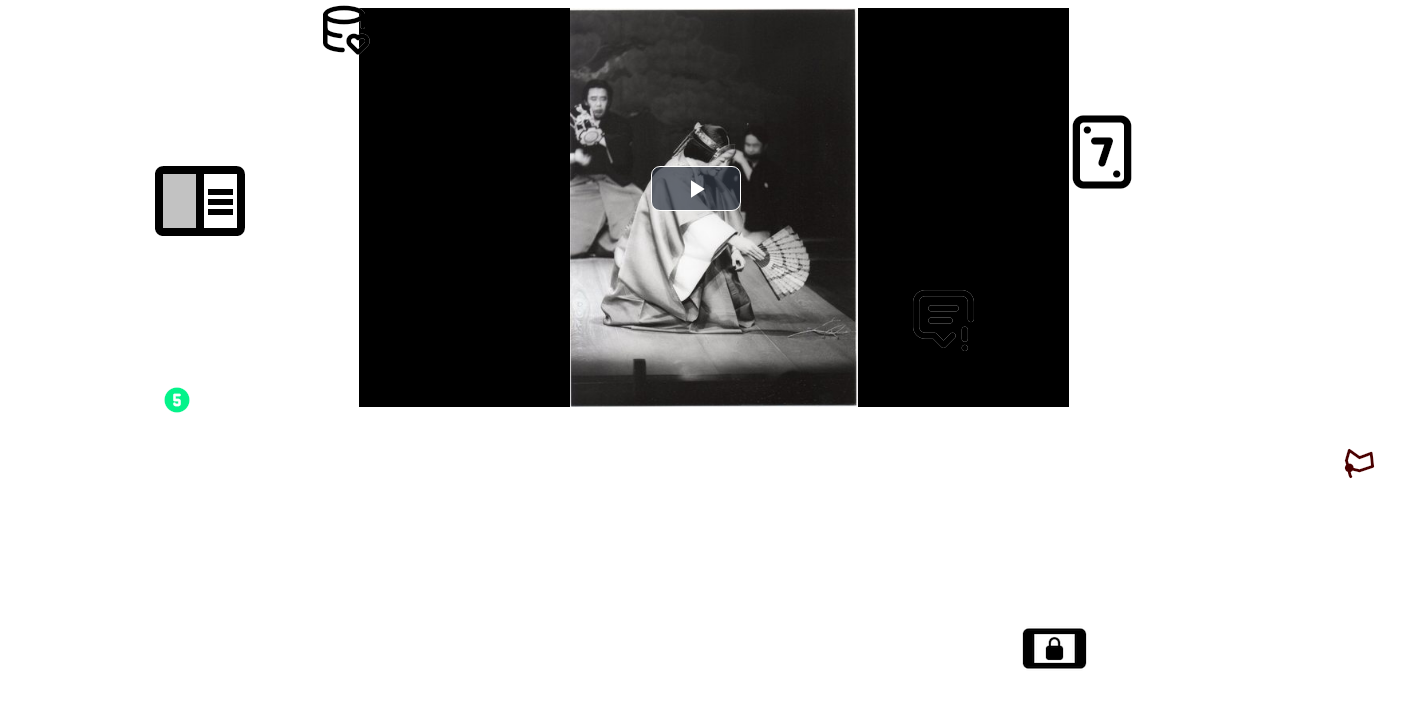 This screenshot has width=1427, height=720. What do you see at coordinates (1359, 463) in the screenshot?
I see `make a freehand polygon selection` at bounding box center [1359, 463].